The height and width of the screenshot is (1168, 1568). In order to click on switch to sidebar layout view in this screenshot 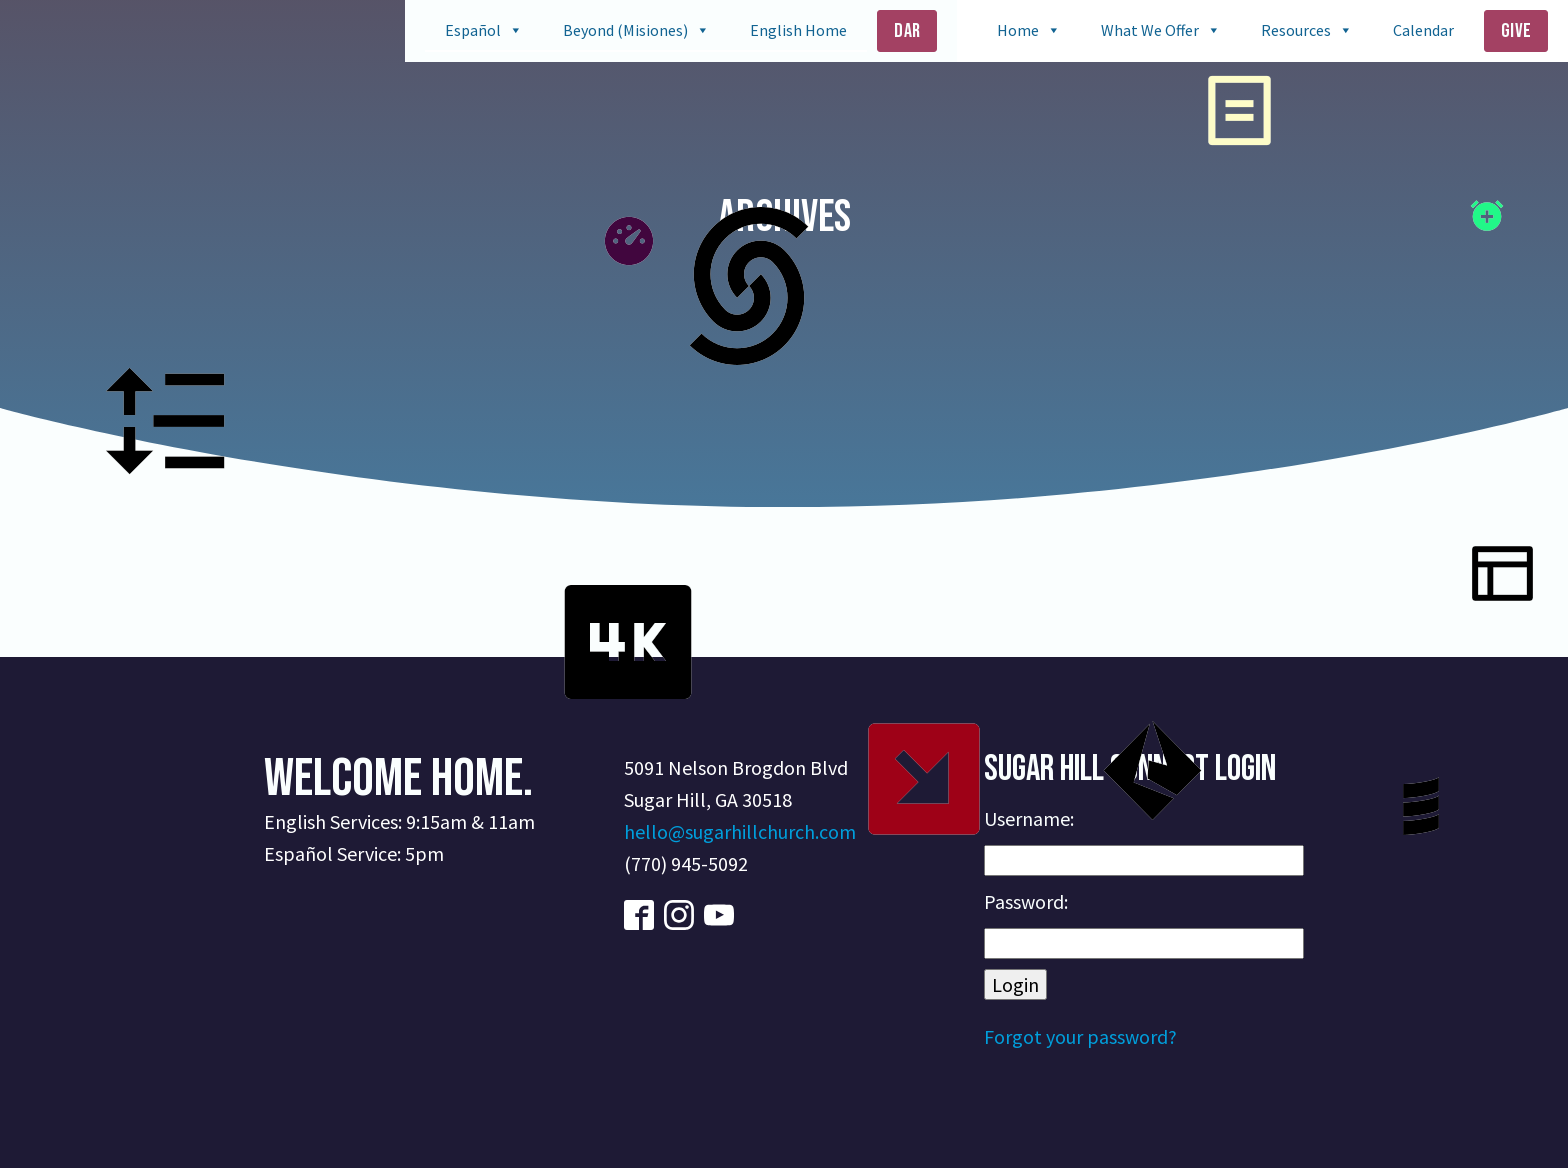, I will do `click(1502, 573)`.